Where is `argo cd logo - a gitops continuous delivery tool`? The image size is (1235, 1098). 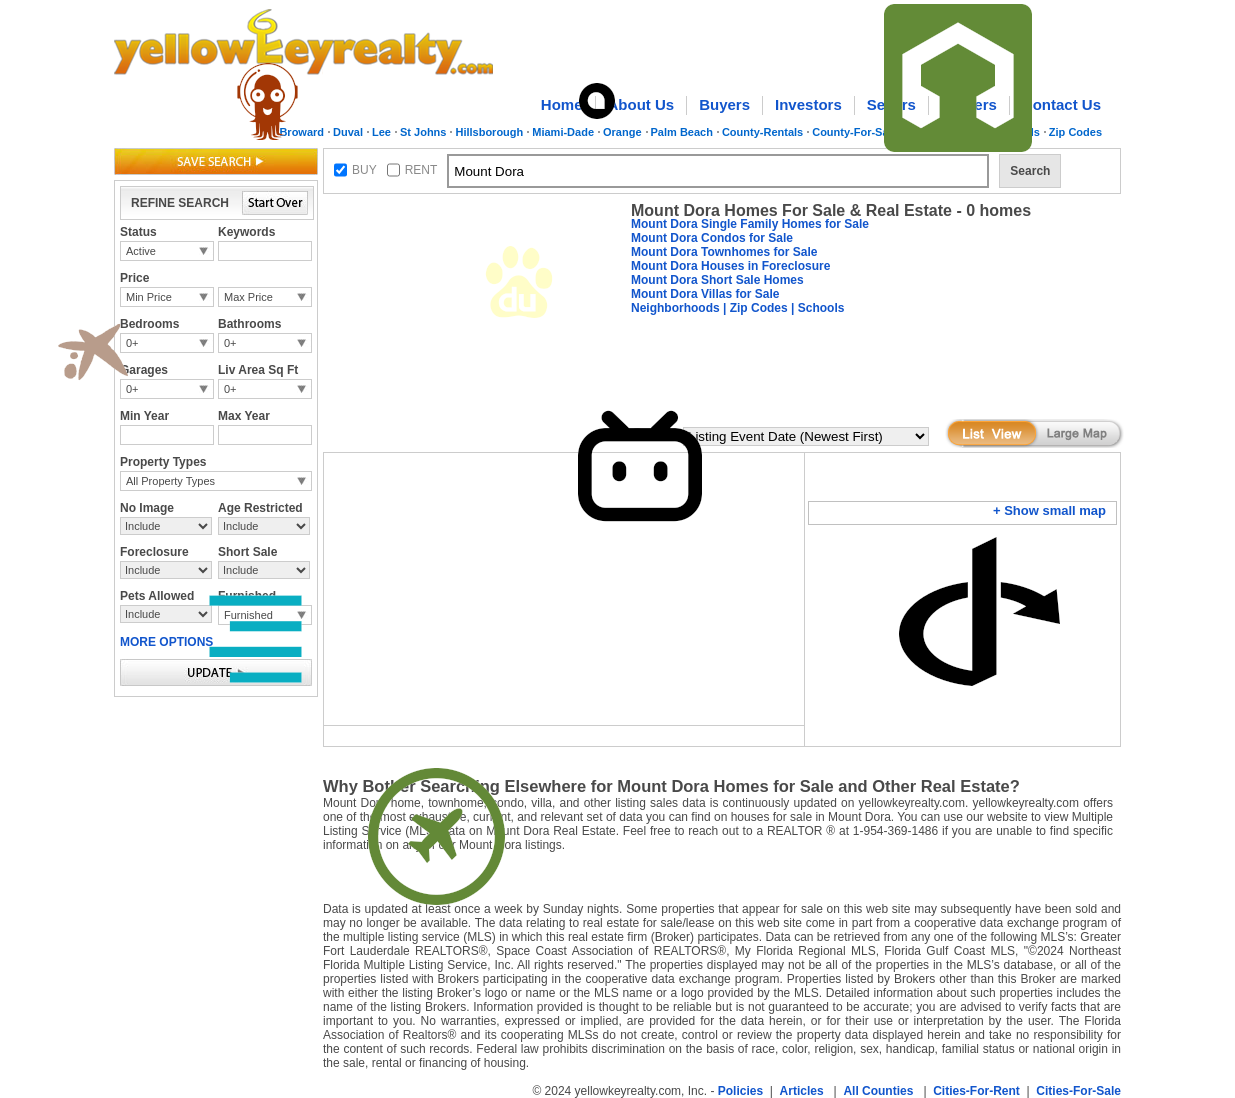
argo cd logo - a gitops continuous delivery tool is located at coordinates (267, 101).